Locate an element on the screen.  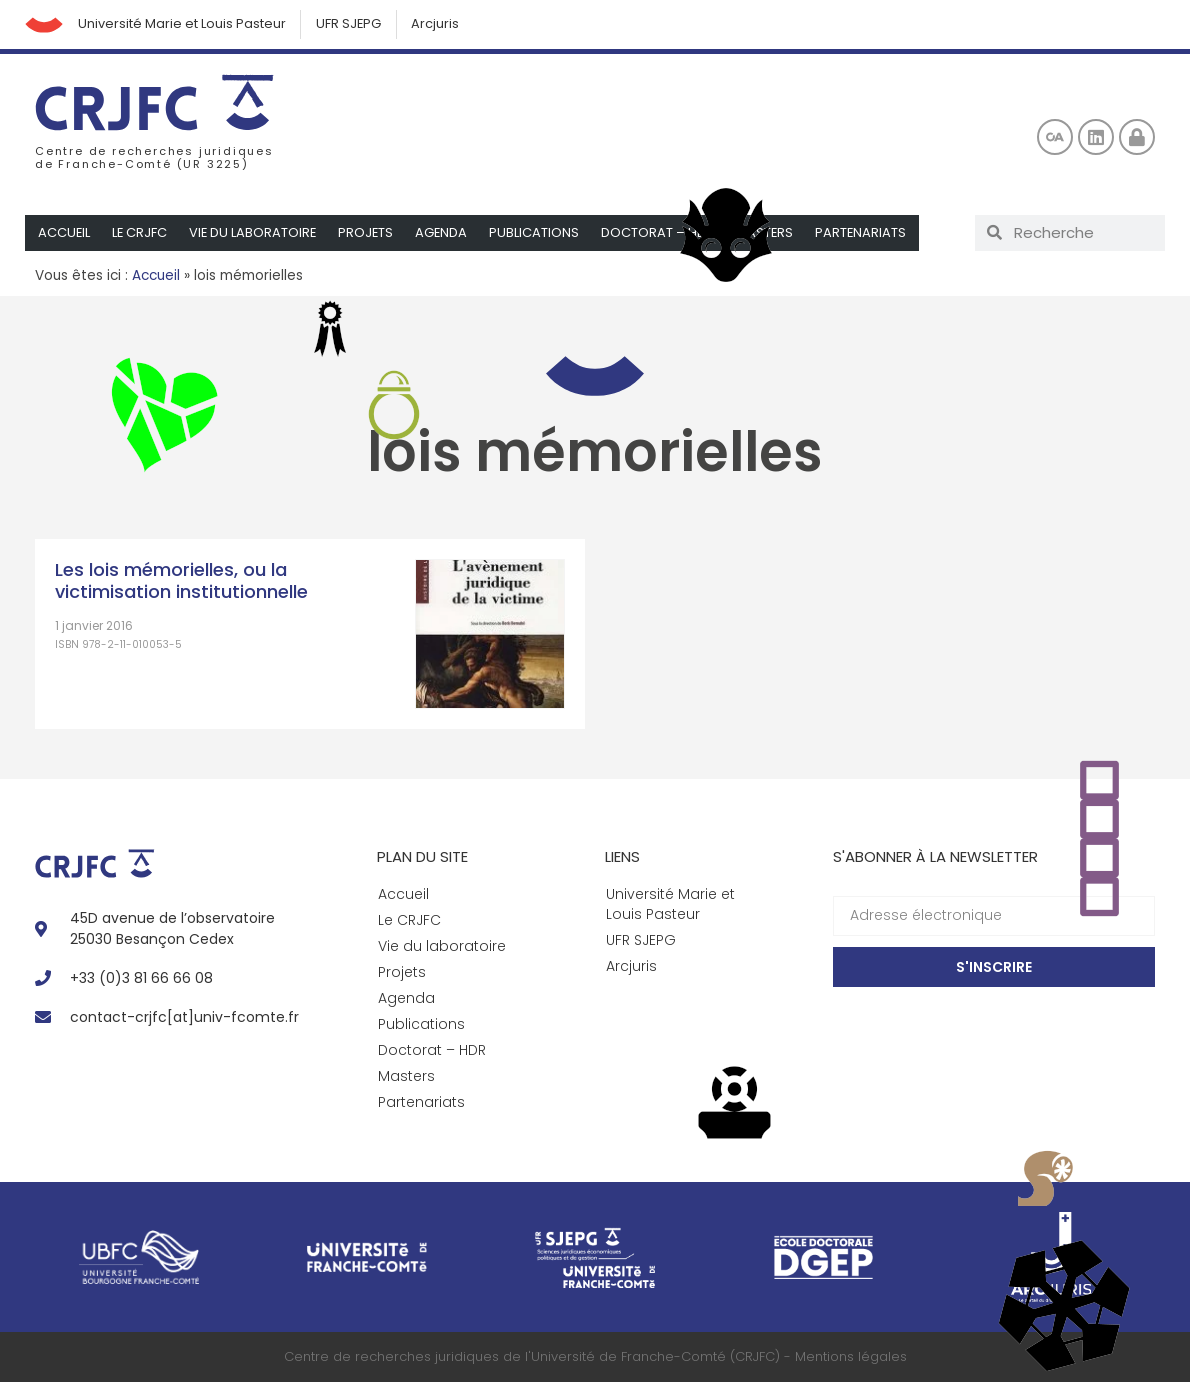
activate cold or freeze mode is located at coordinates (1065, 1306).